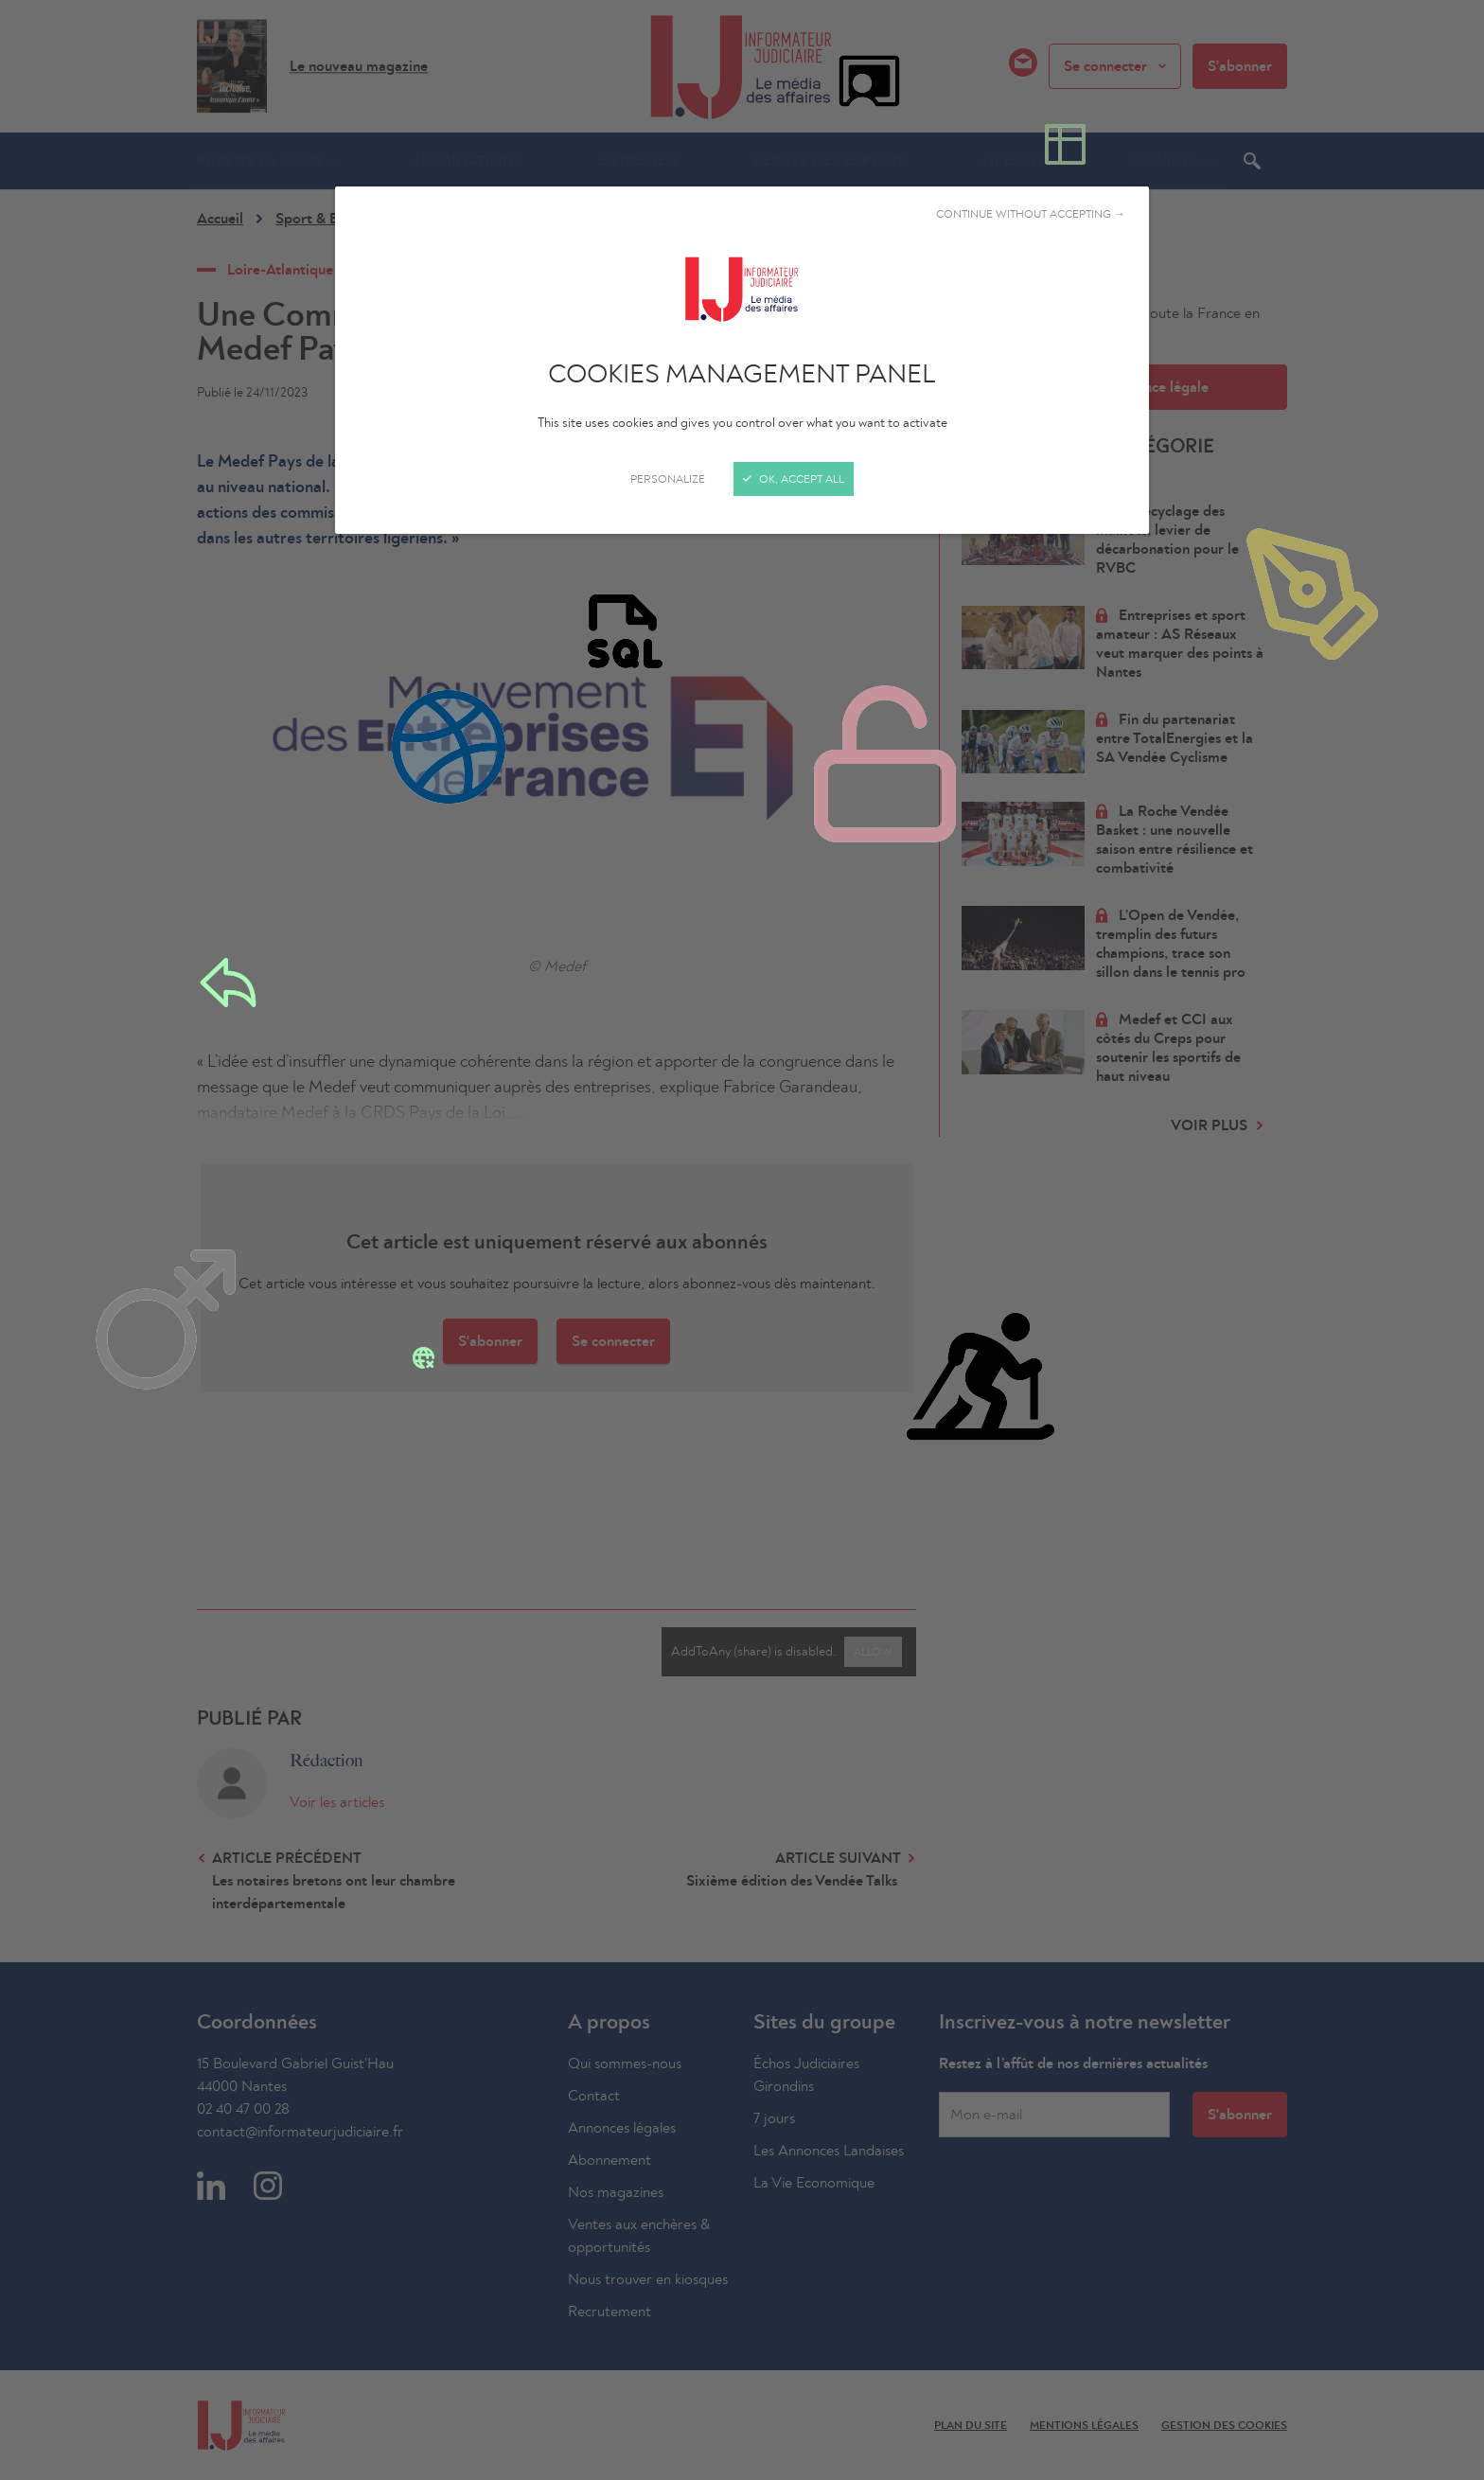 Image resolution: width=1484 pixels, height=2480 pixels. I want to click on undo the last action, so click(228, 983).